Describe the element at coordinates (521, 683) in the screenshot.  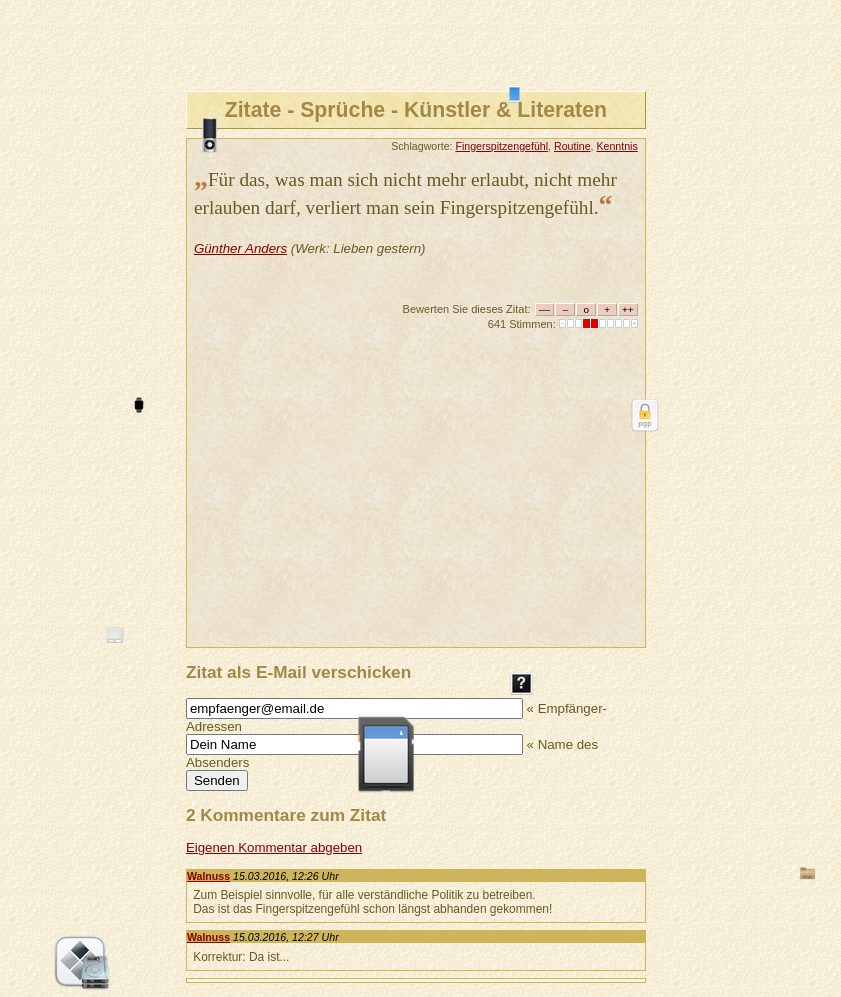
I see `indicates missing or unavailable media file` at that location.